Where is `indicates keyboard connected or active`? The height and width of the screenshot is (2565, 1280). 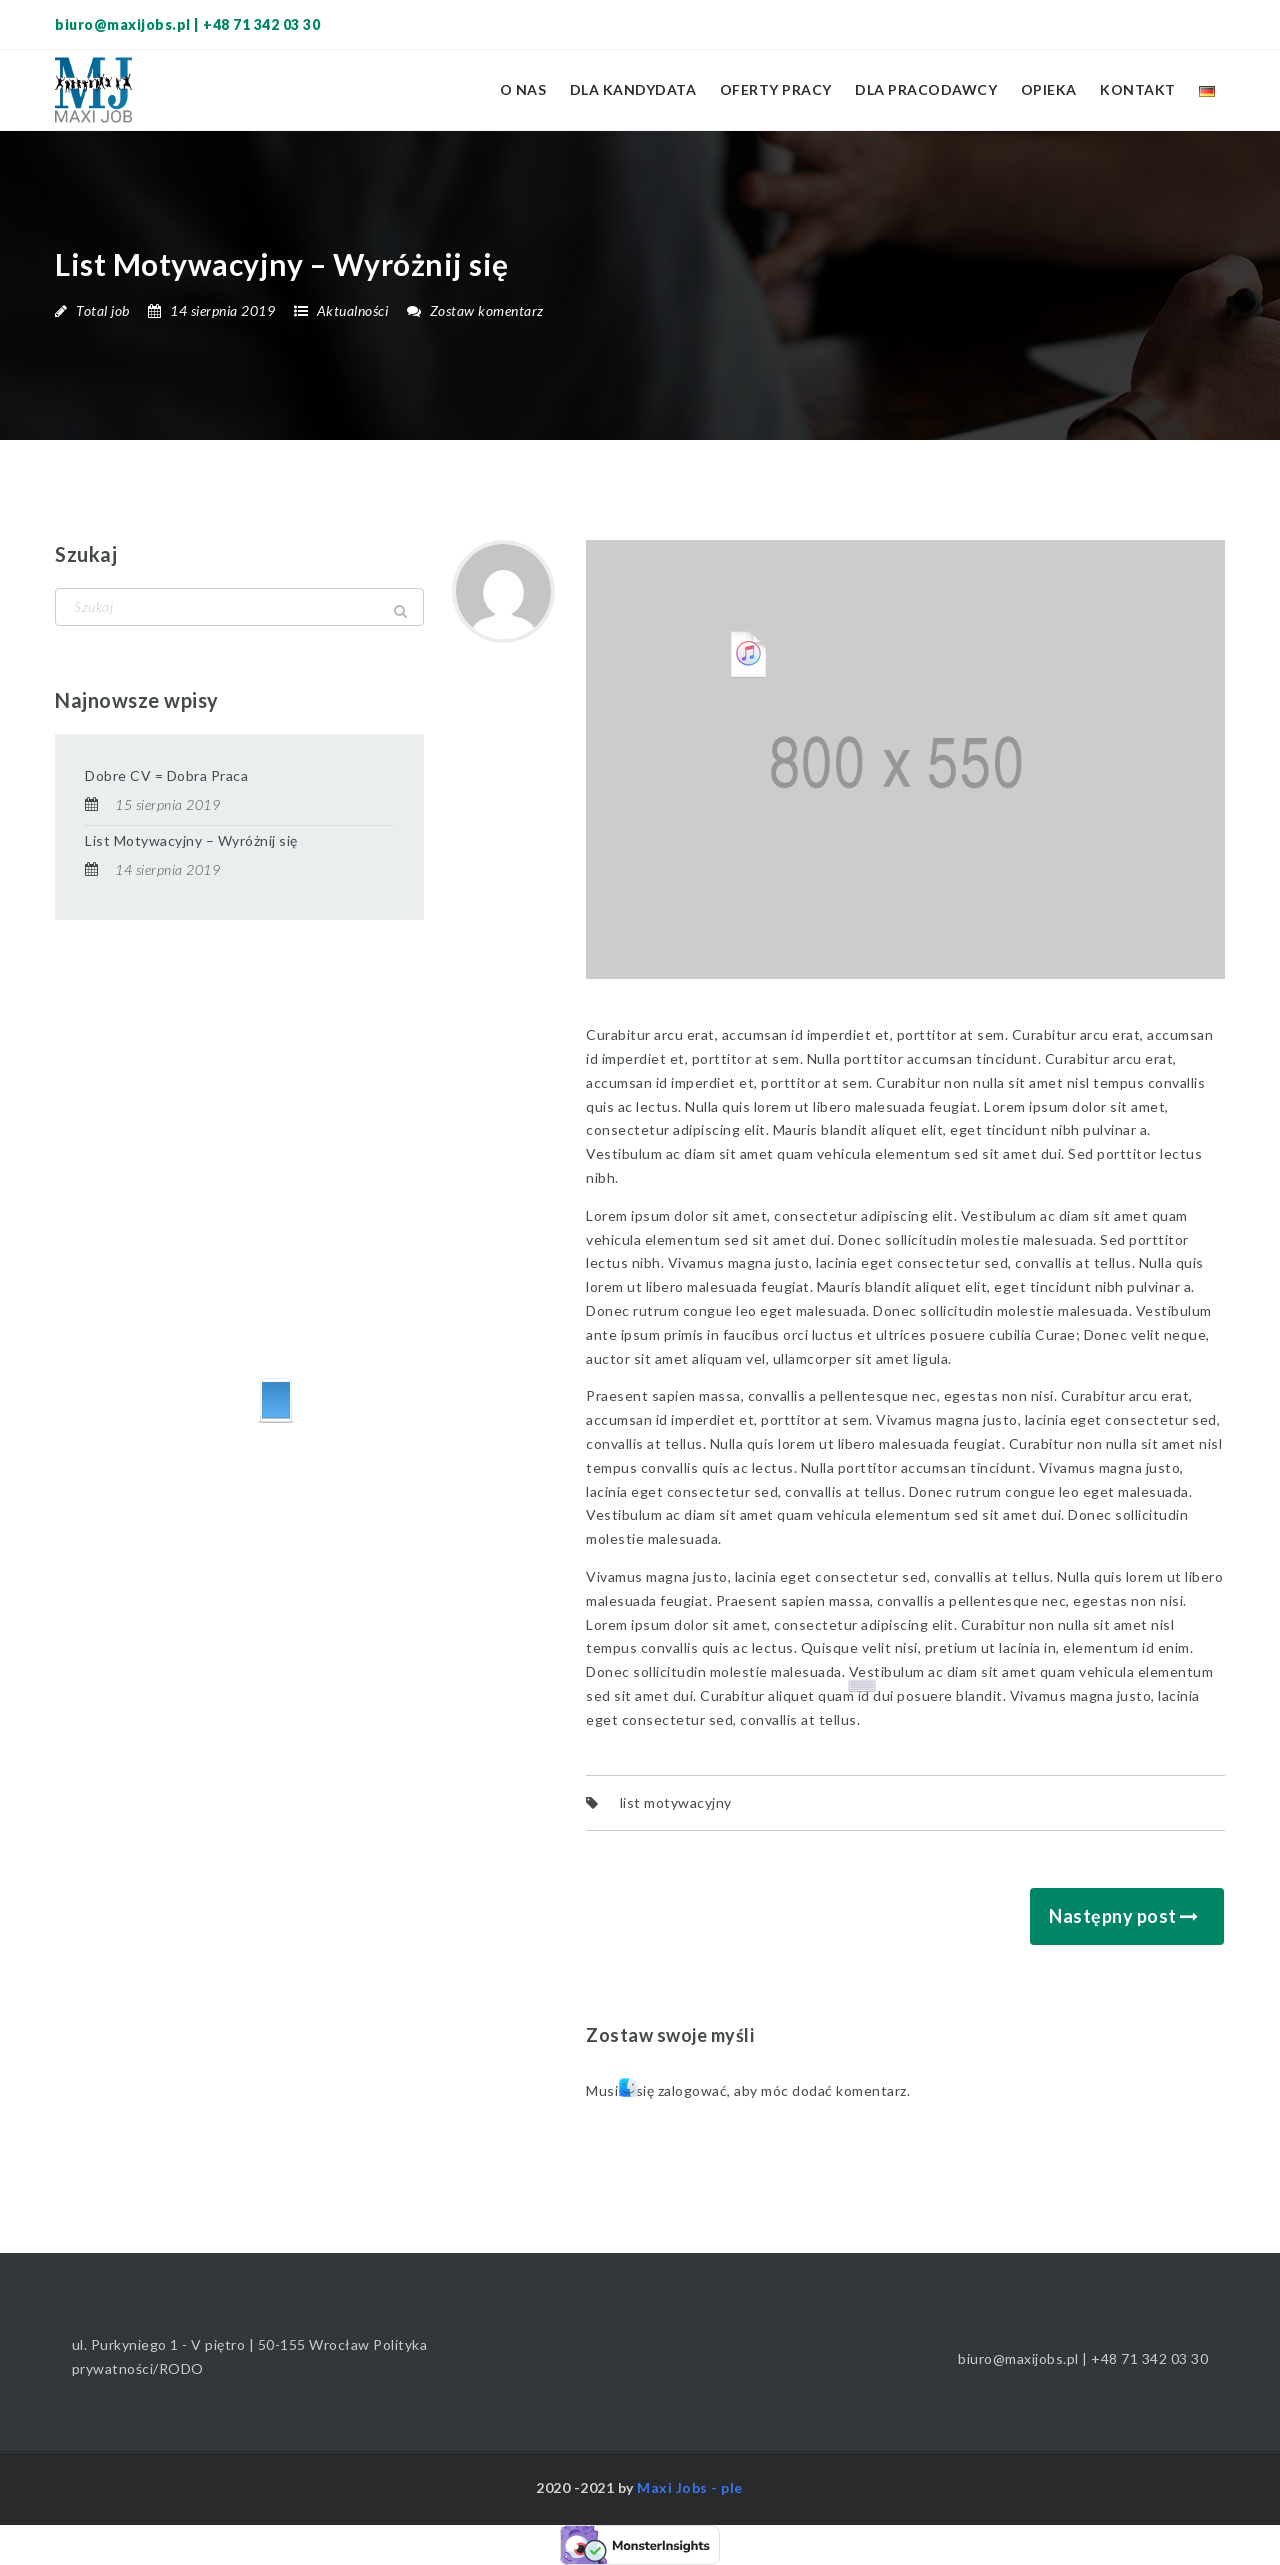
indicates keyboard connected or active is located at coordinates (862, 1686).